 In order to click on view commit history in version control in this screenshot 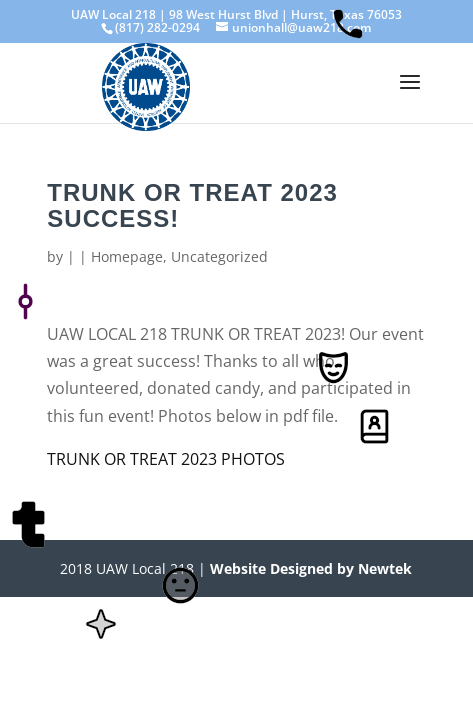, I will do `click(25, 301)`.